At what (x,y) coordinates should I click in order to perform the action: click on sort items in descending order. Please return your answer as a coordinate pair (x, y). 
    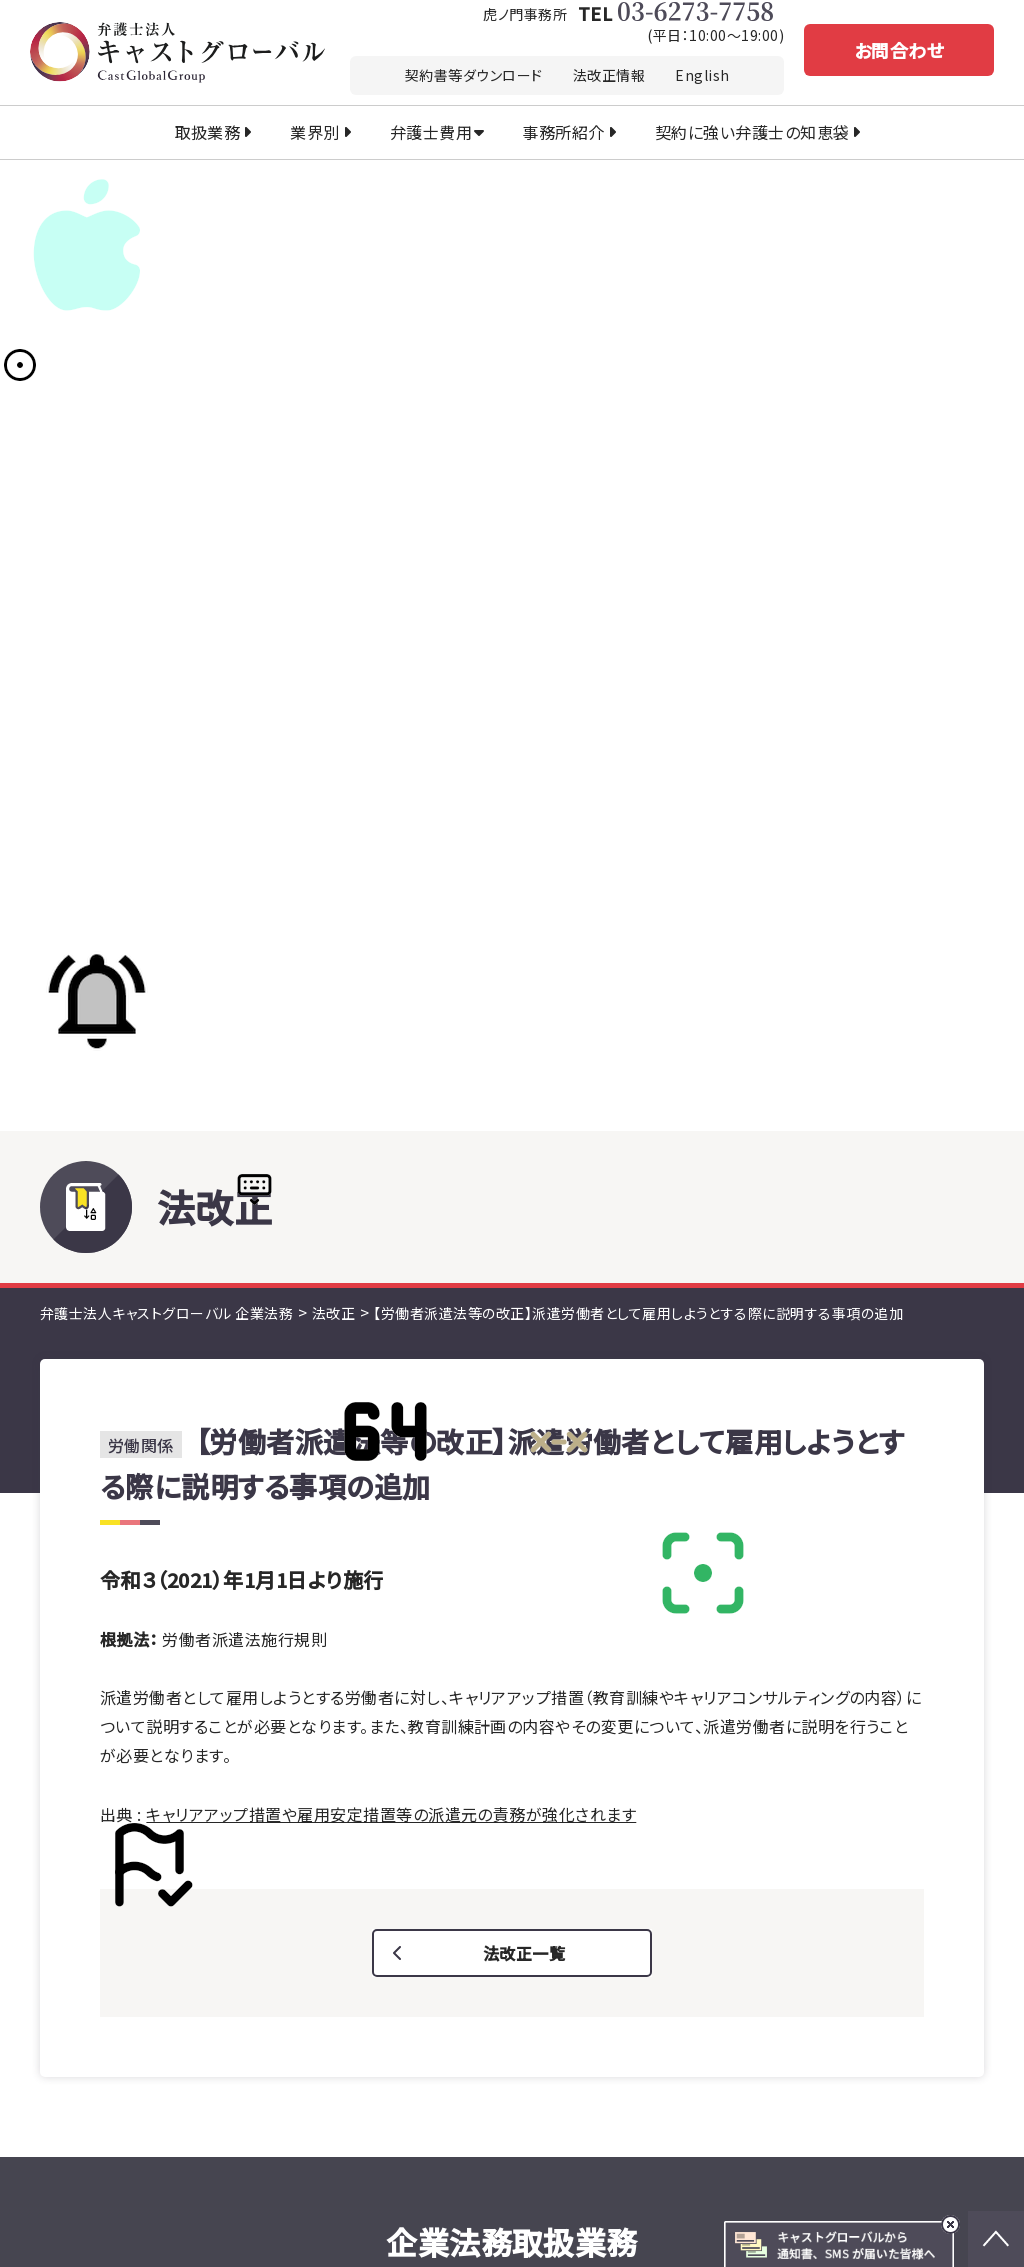
    Looking at the image, I should click on (90, 1214).